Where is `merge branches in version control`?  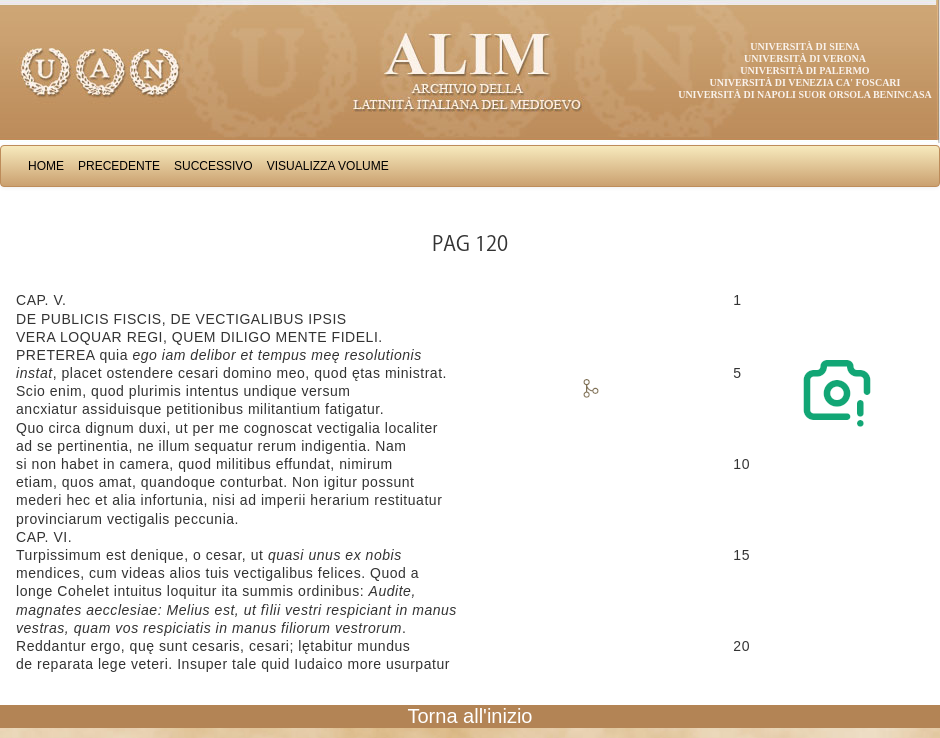 merge branches in version control is located at coordinates (591, 389).